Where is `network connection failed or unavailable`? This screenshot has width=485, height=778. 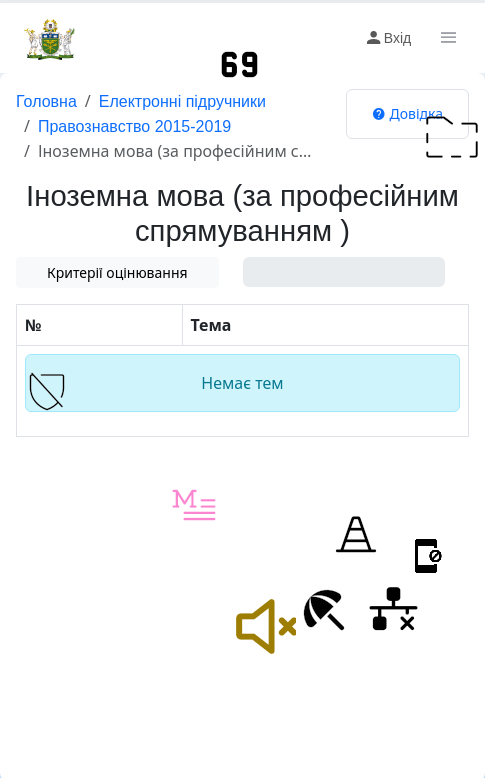 network connection failed or unavailable is located at coordinates (393, 609).